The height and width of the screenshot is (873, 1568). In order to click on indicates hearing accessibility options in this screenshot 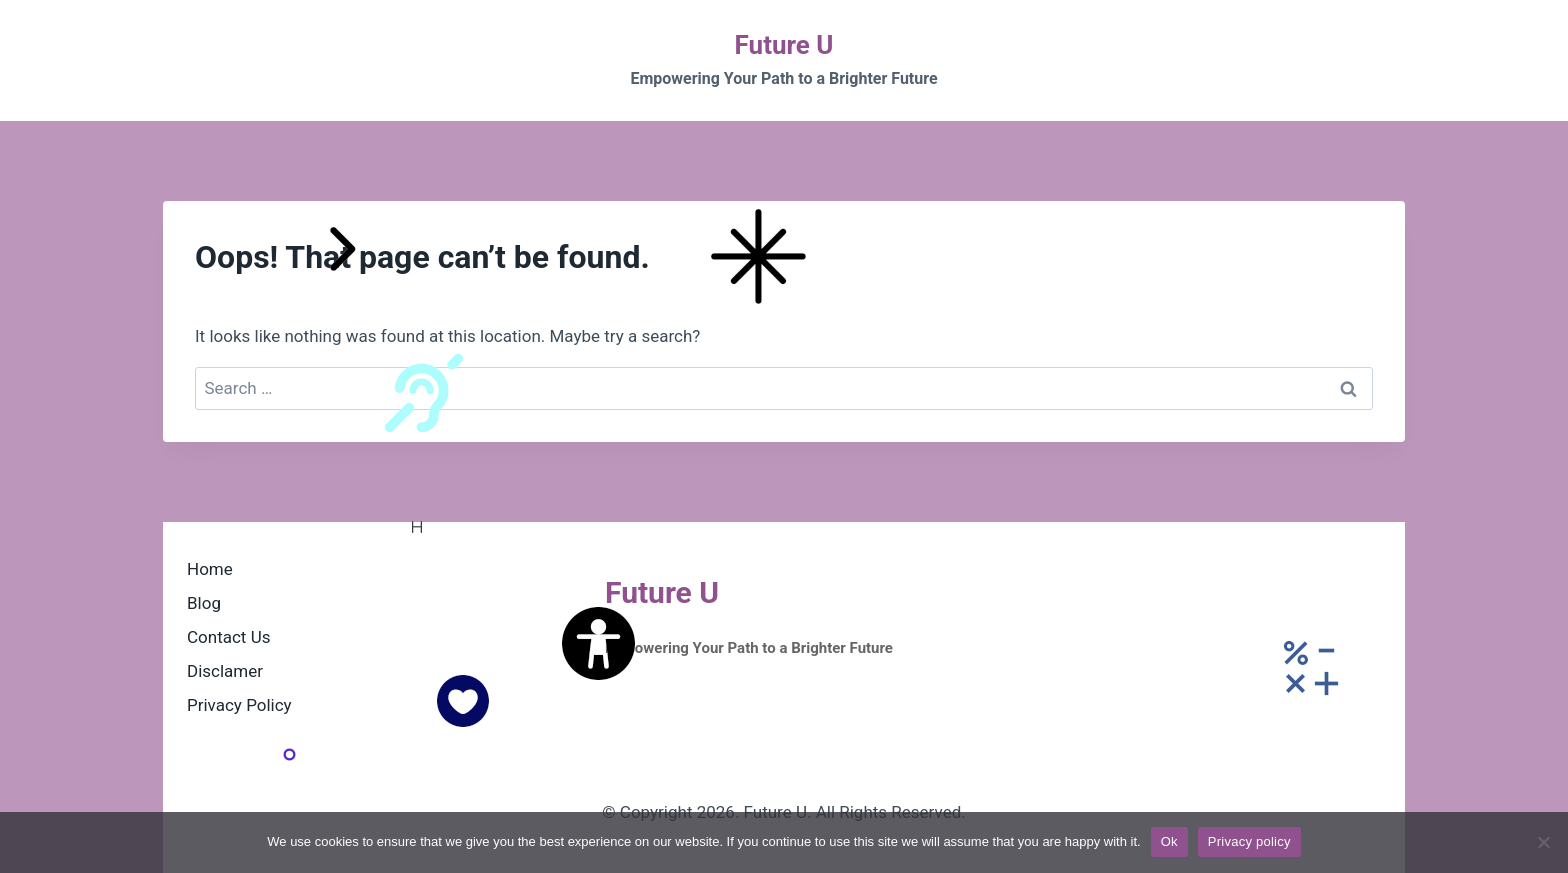, I will do `click(424, 393)`.